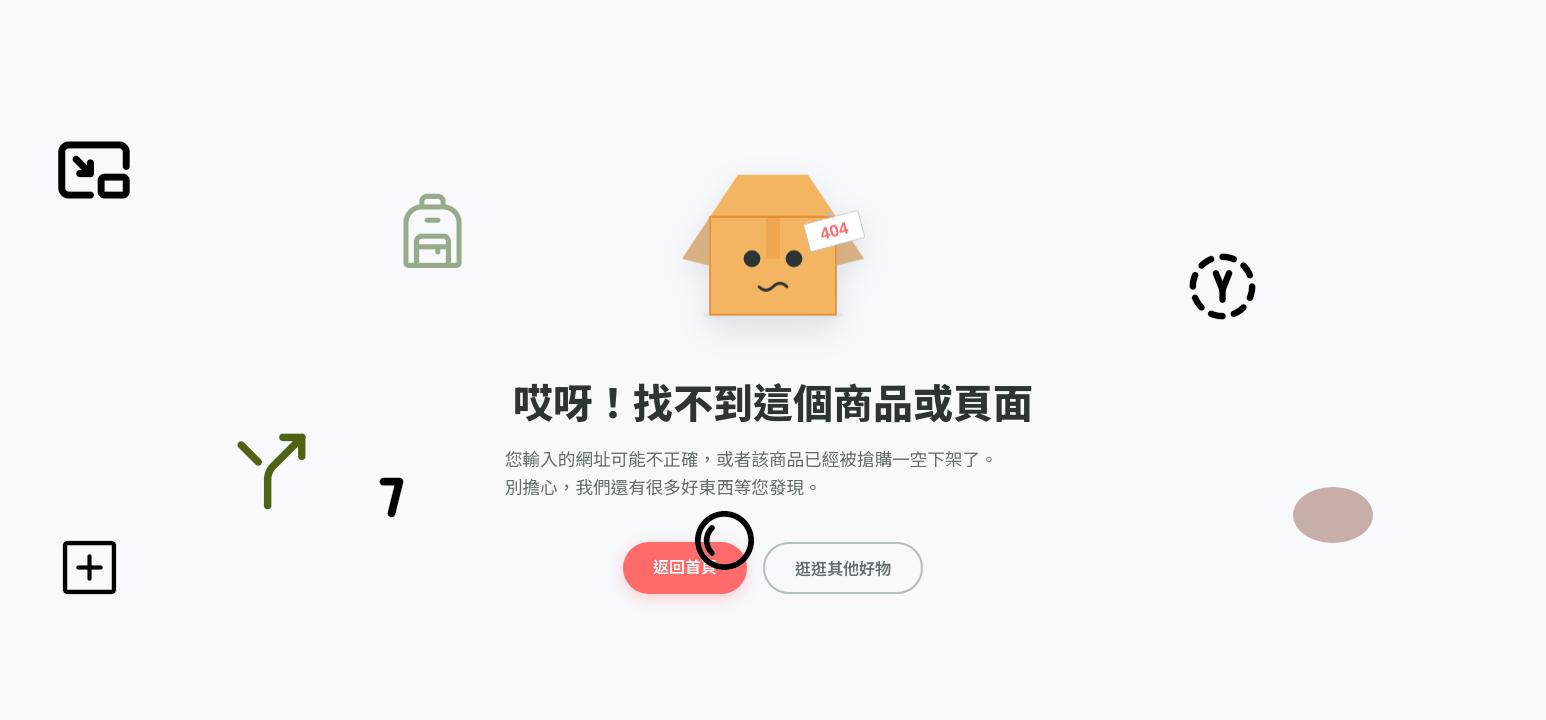 This screenshot has height=720, width=1546. Describe the element at coordinates (89, 567) in the screenshot. I see `add a new item` at that location.